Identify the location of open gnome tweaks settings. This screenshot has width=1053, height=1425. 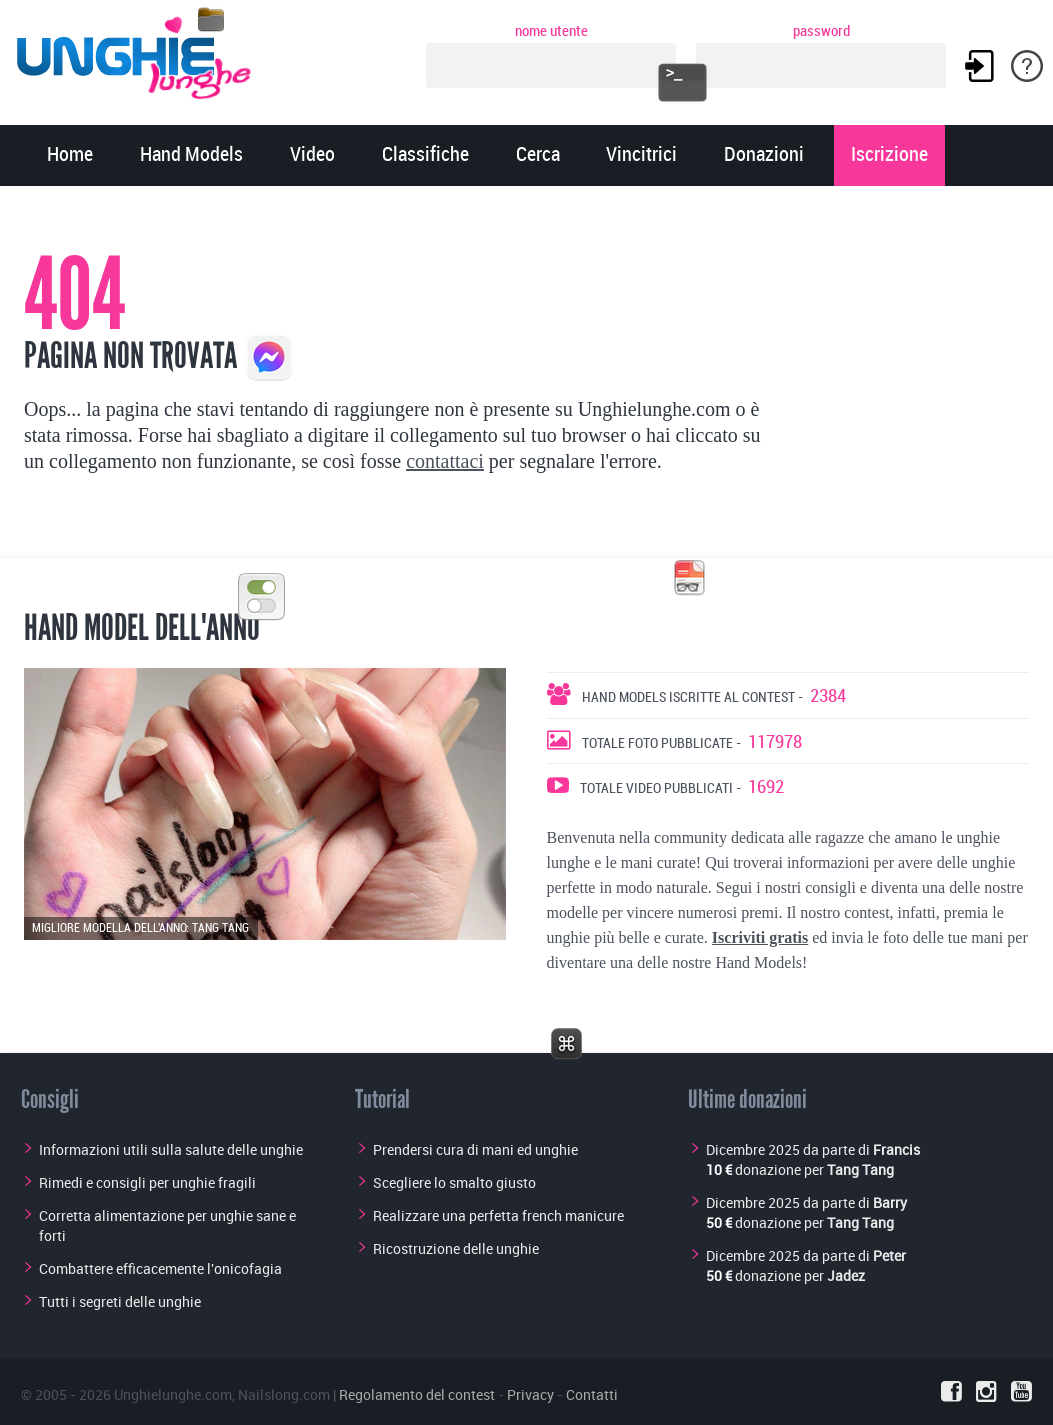
(261, 596).